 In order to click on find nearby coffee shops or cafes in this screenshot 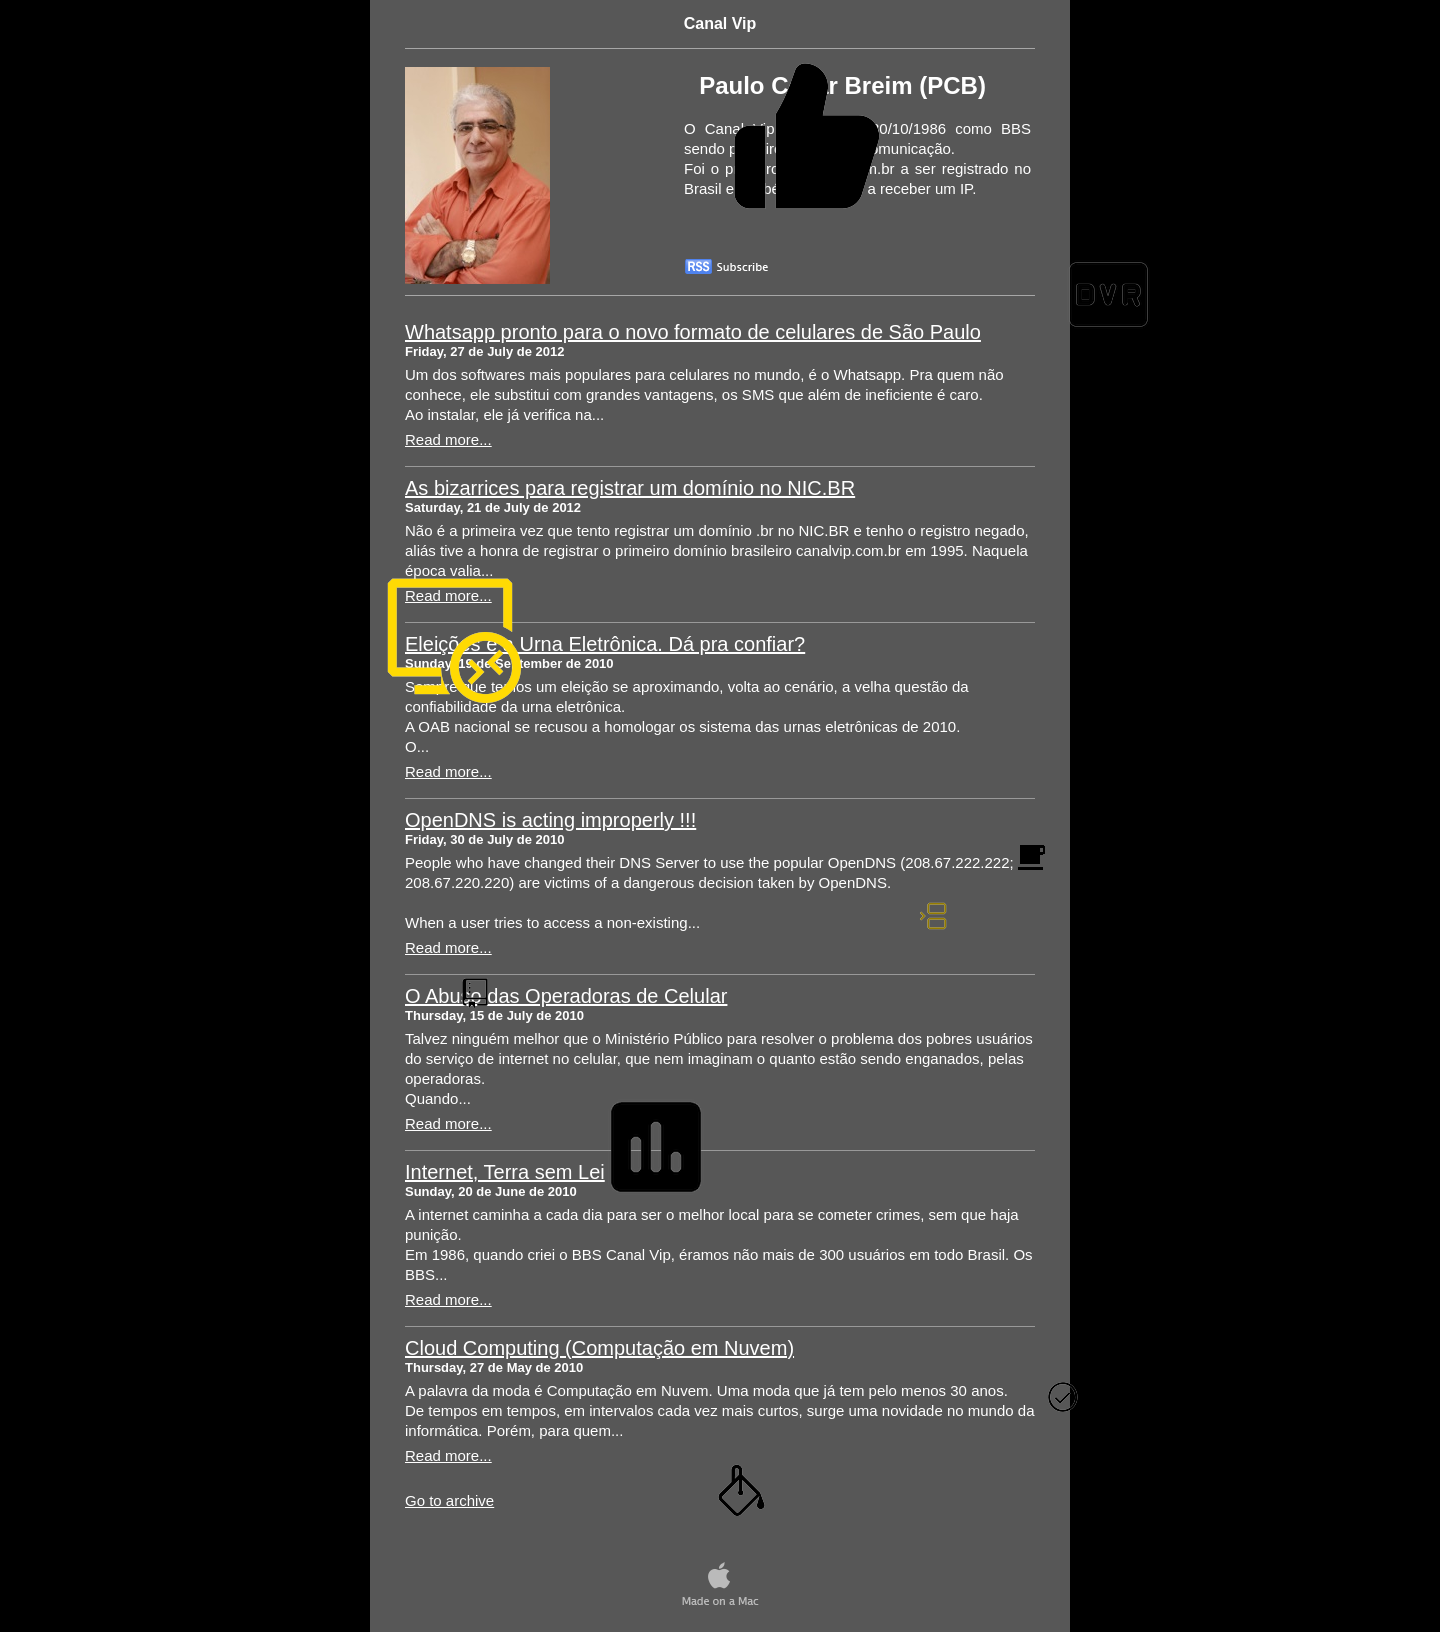, I will do `click(1031, 857)`.